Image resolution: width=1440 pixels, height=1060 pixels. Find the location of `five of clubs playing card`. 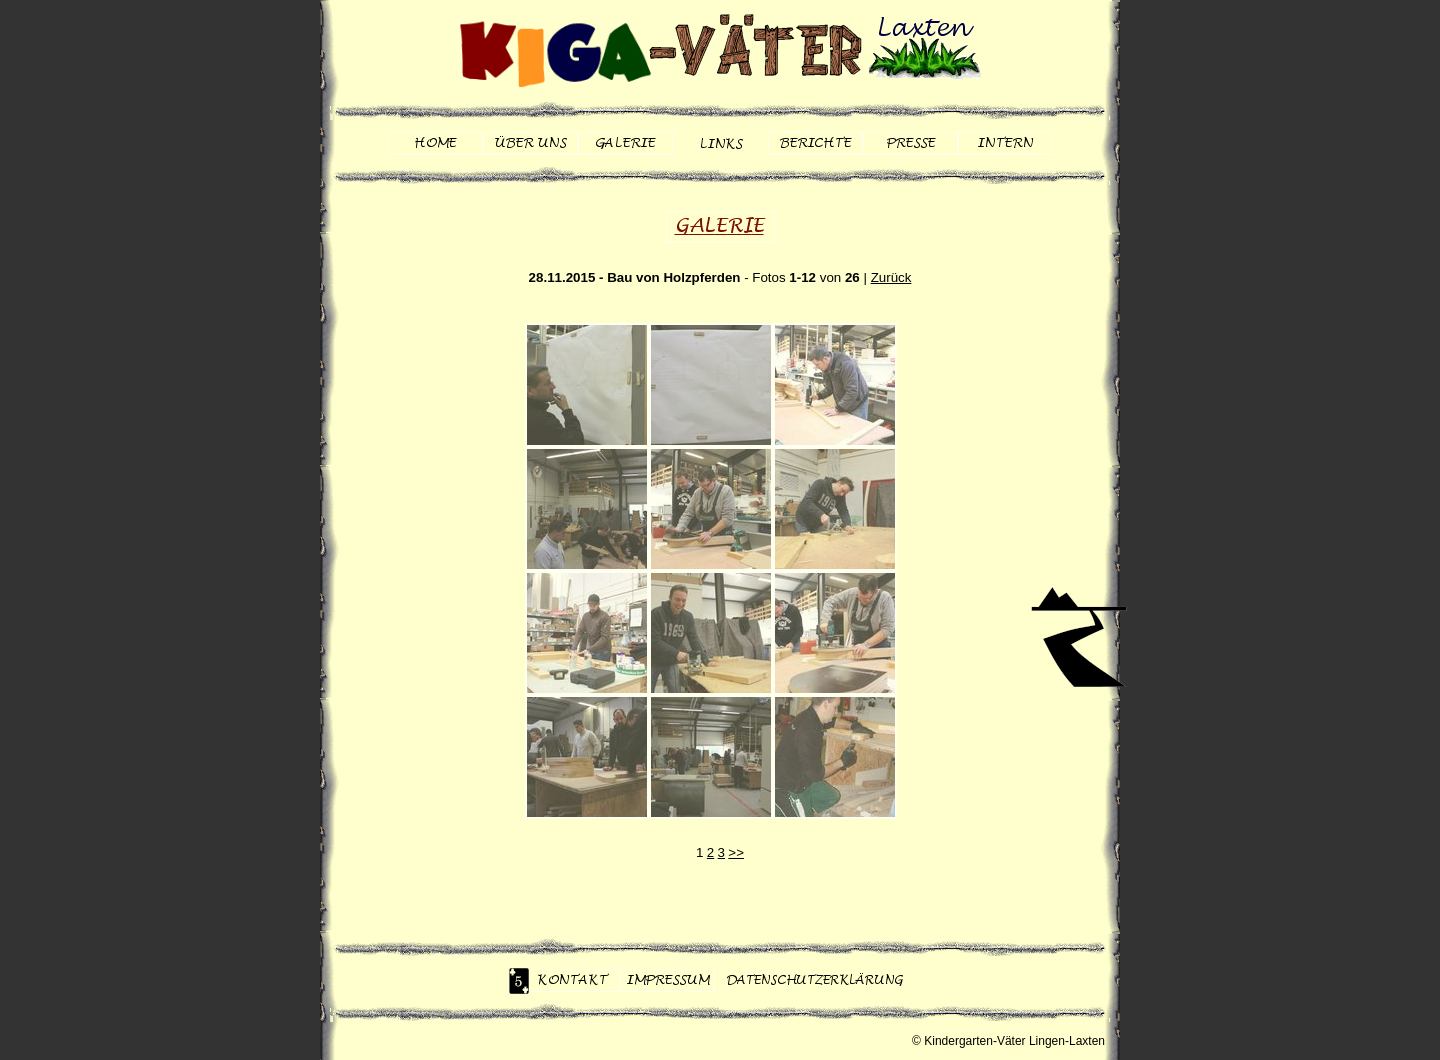

five of clubs playing card is located at coordinates (519, 981).